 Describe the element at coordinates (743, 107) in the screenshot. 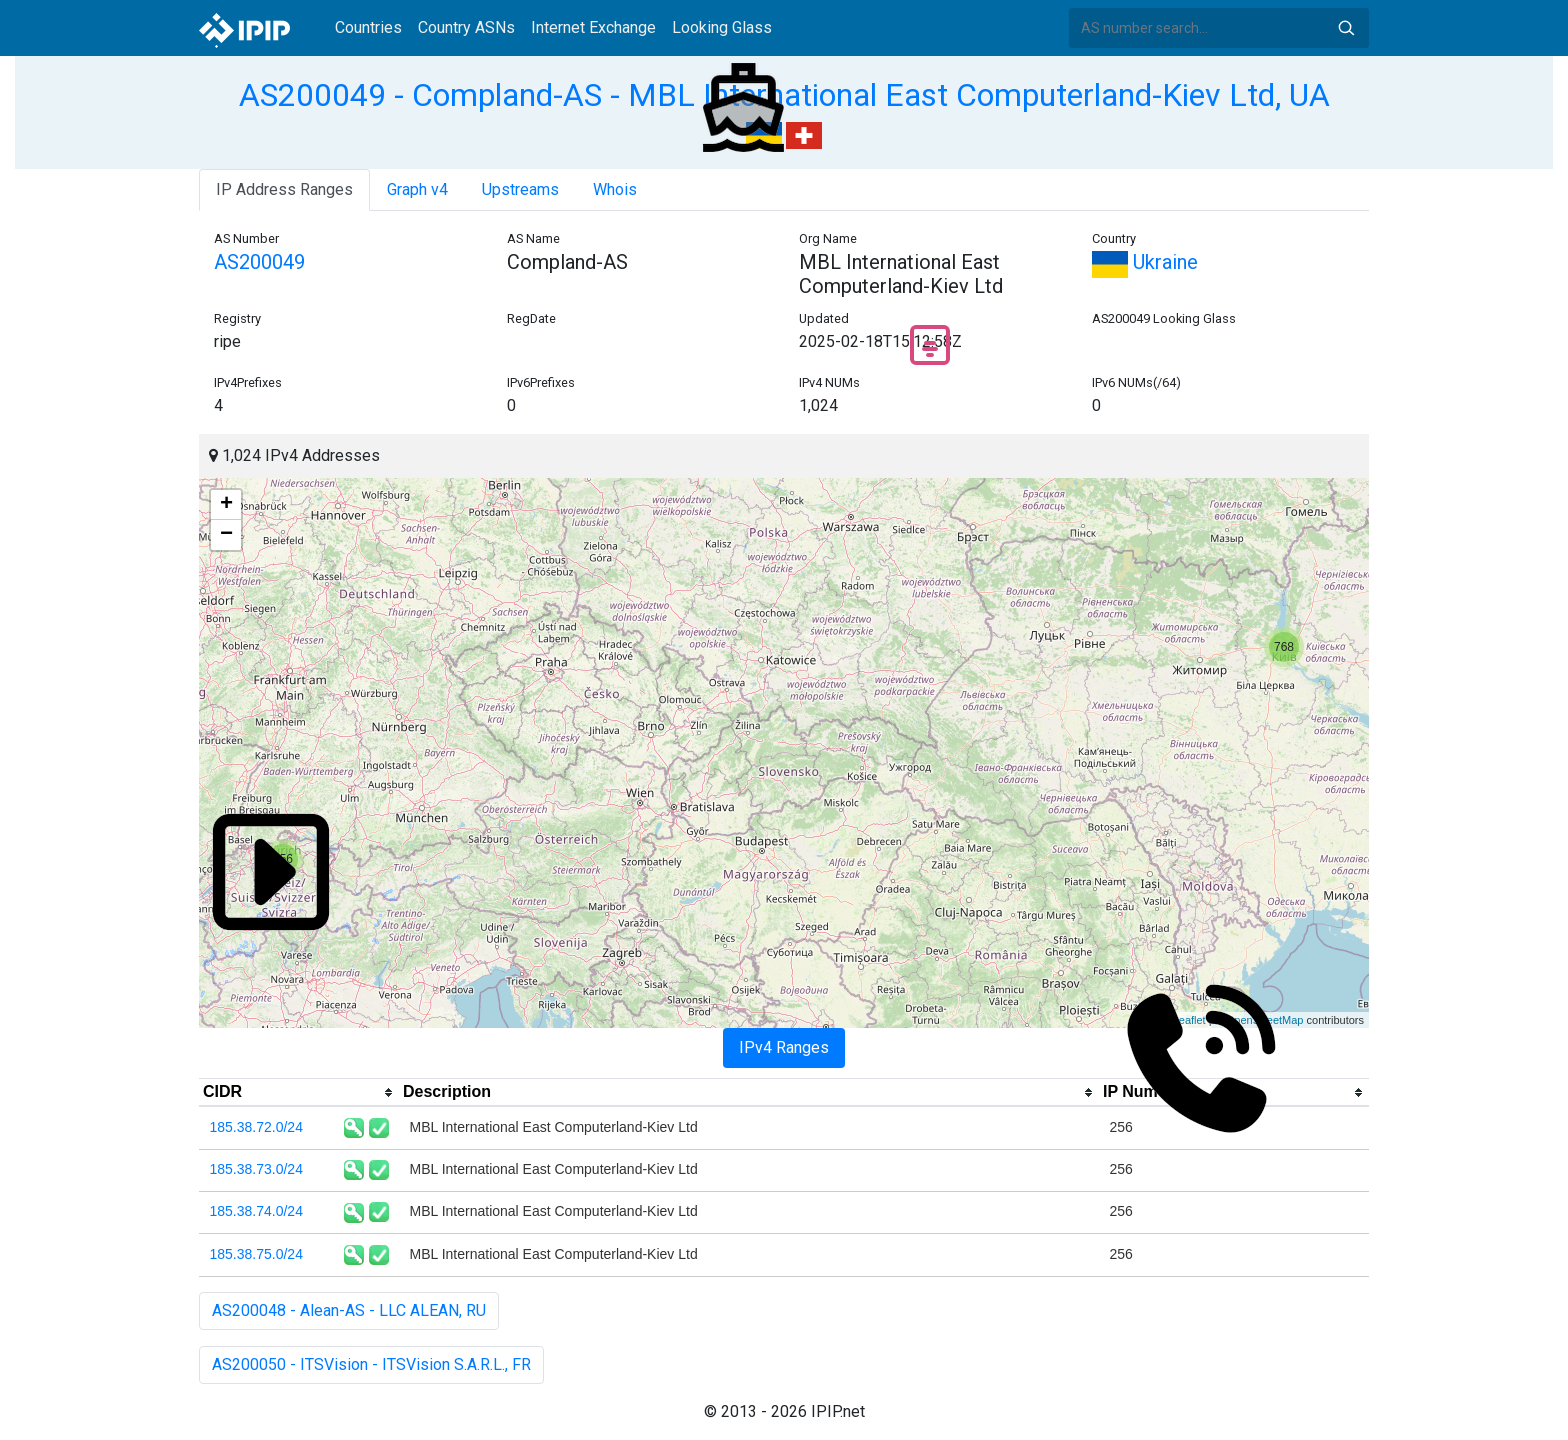

I see `get directions by ferry or boat` at that location.